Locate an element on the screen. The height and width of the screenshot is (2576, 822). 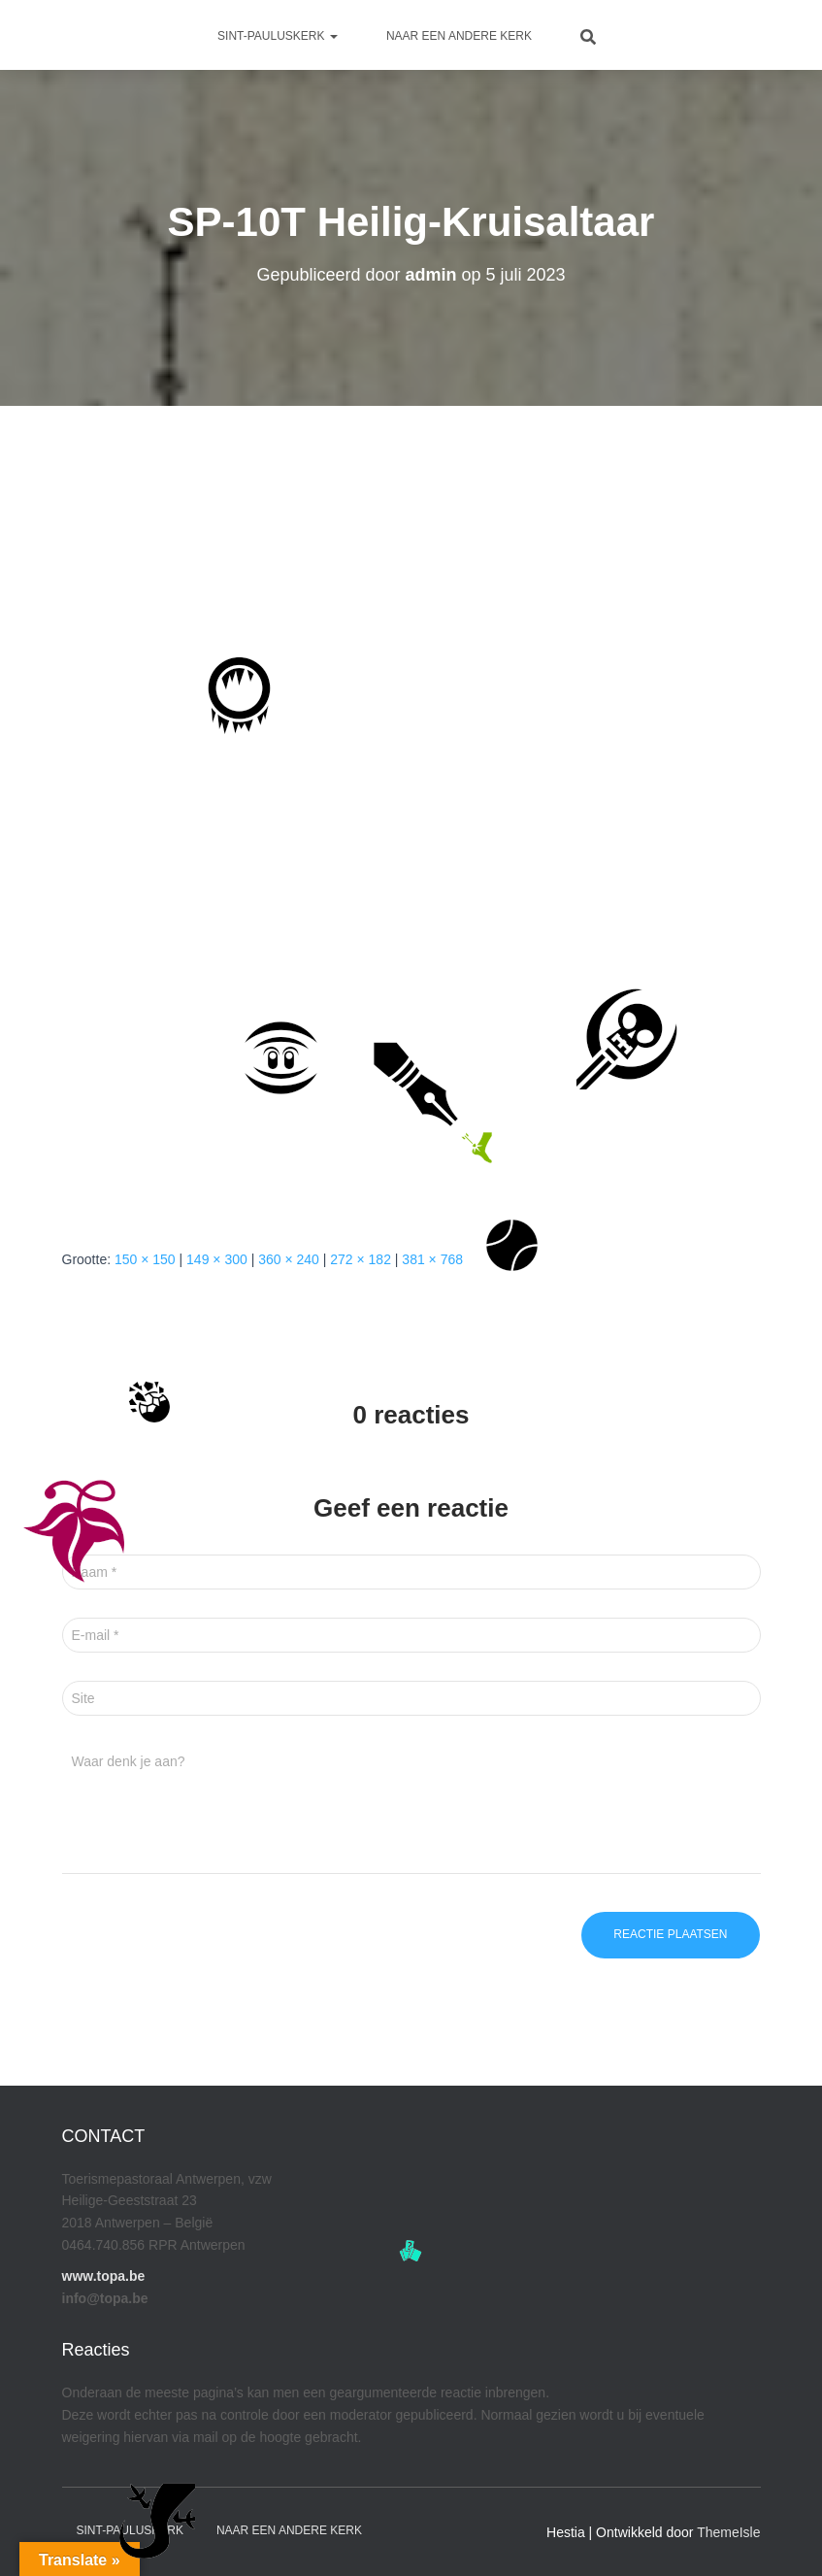
access tennis or sports-related features is located at coordinates (511, 1245).